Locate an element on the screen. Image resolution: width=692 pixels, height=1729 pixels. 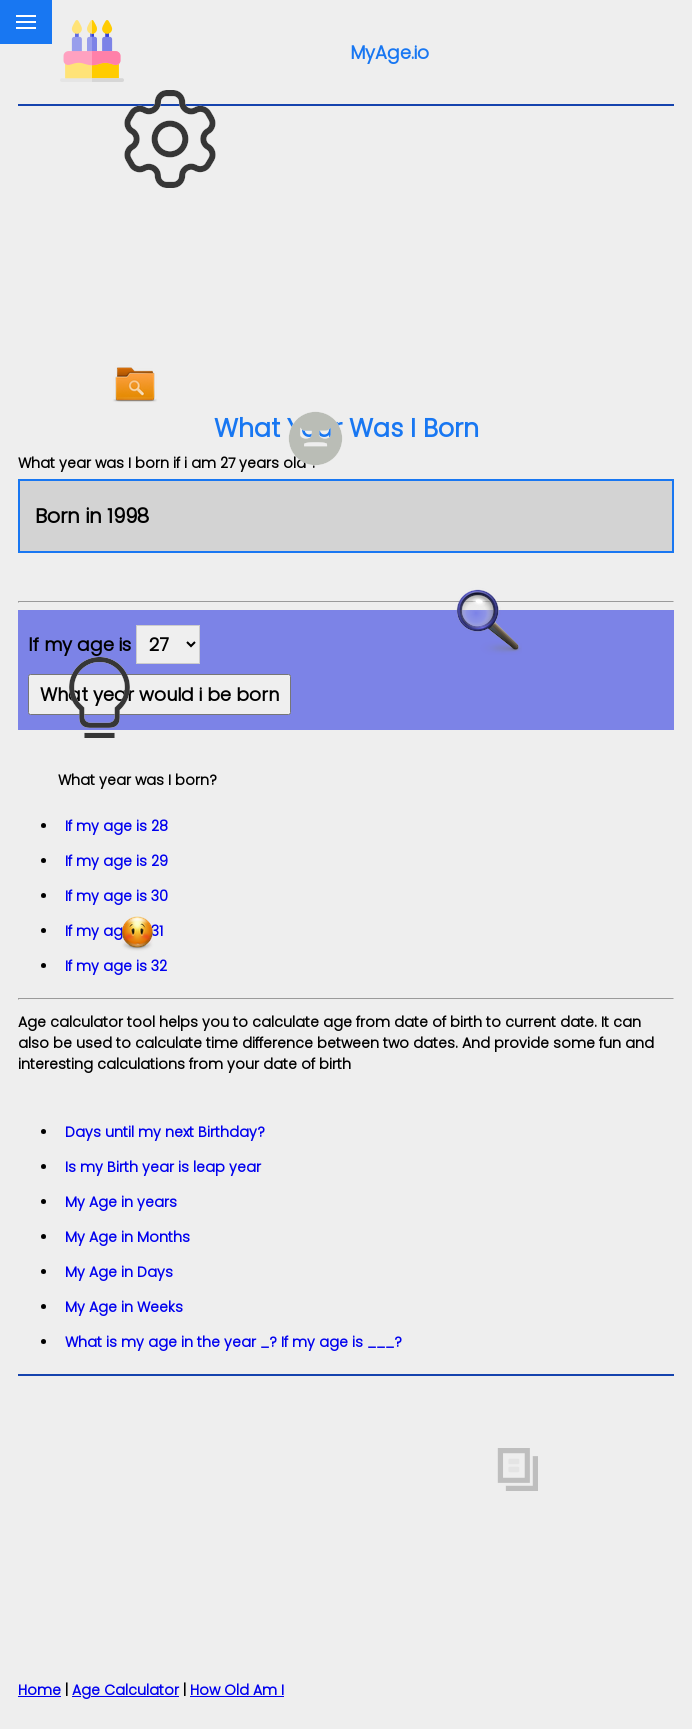
indicates embarrassment or awkwardness in a message is located at coordinates (137, 933).